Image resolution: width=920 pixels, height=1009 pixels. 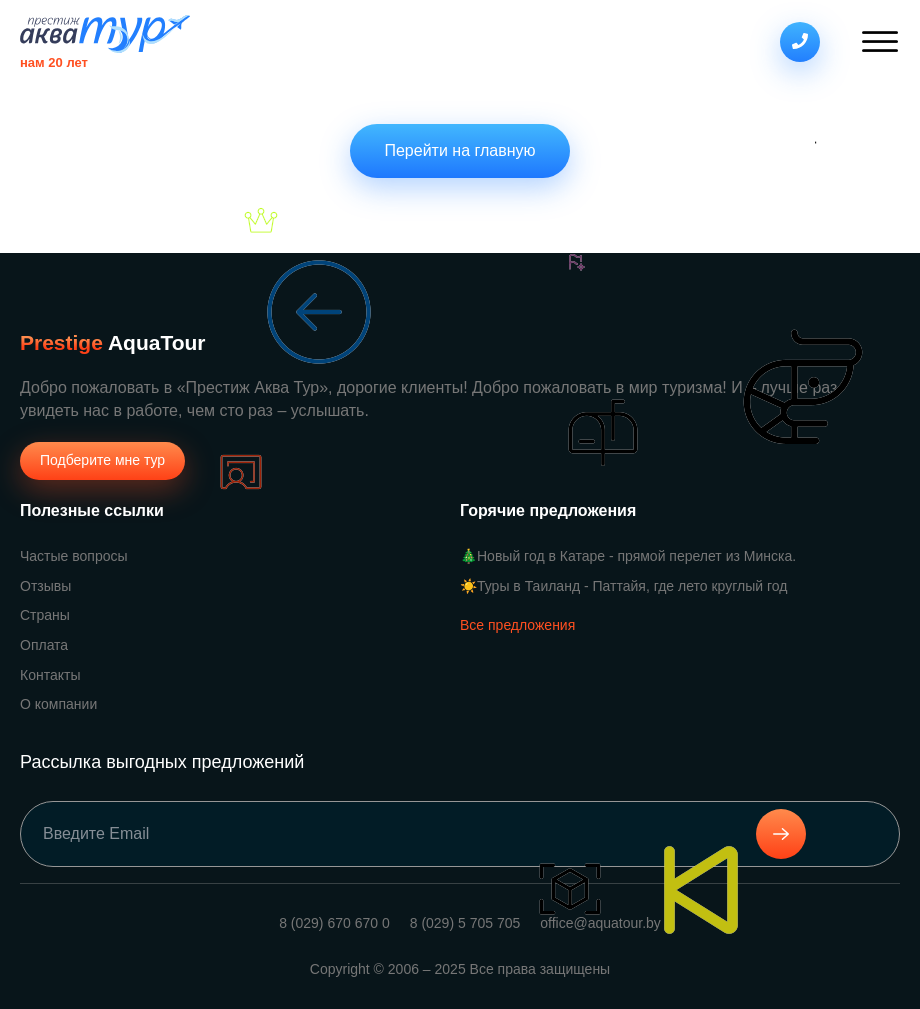 I want to click on access your mailbox or inbox, so click(x=603, y=434).